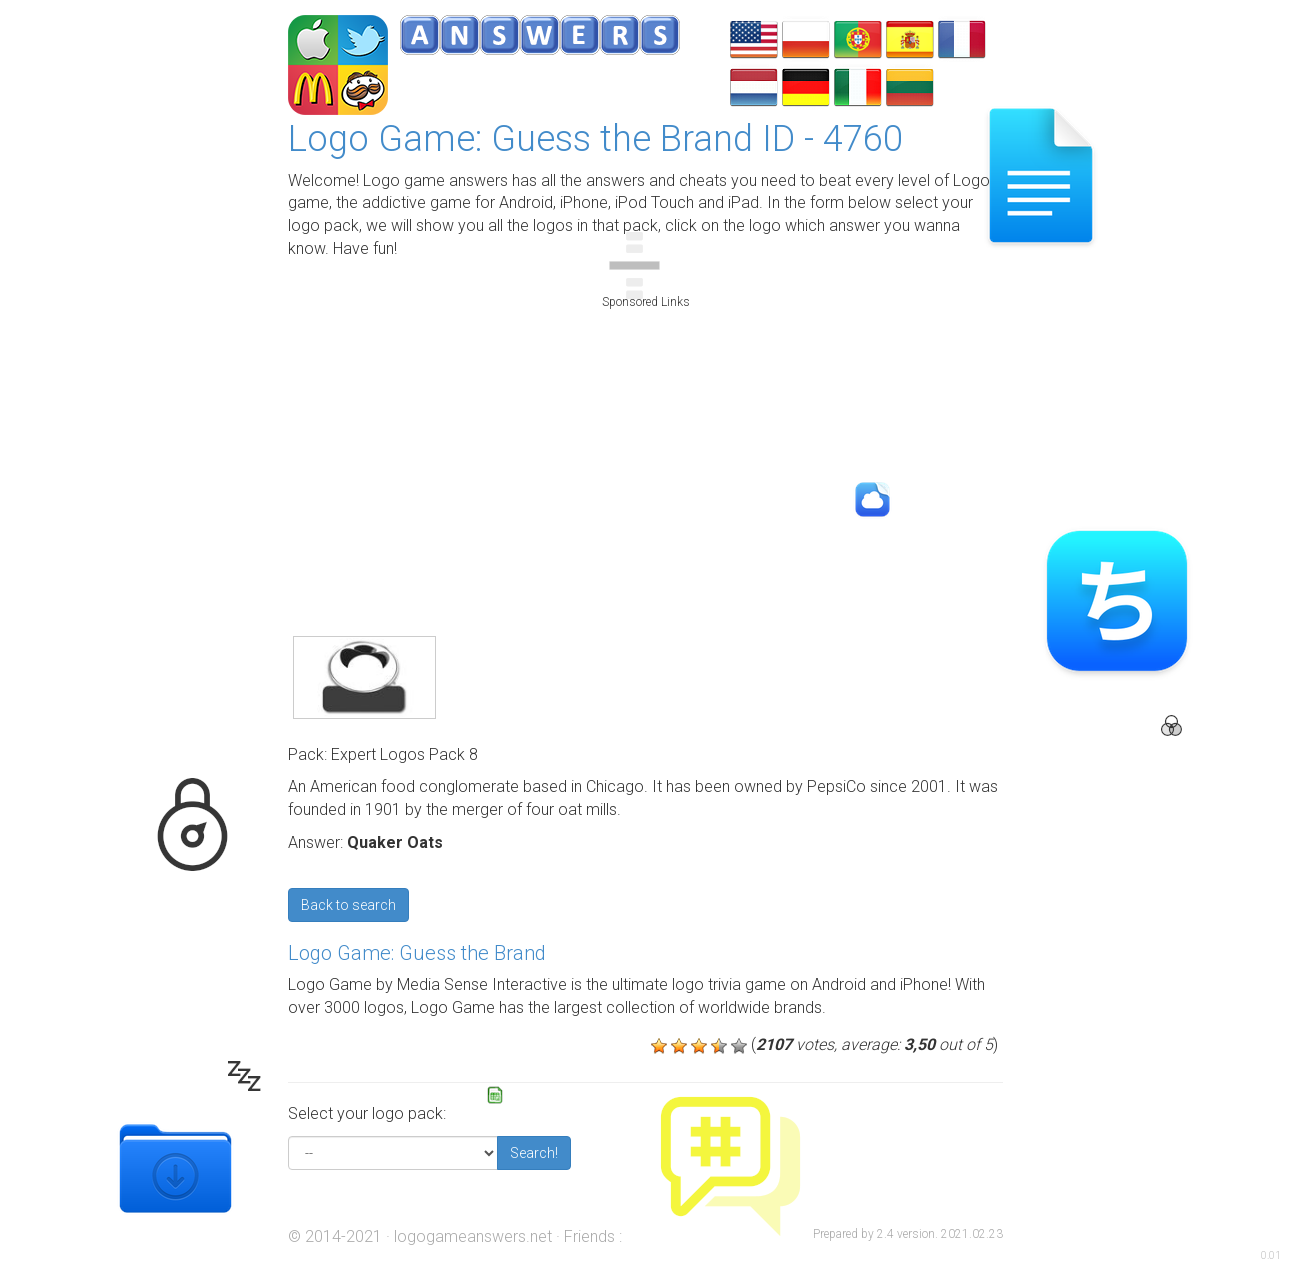 The width and height of the screenshot is (1291, 1263). I want to click on switch to continuous scroll view, so click(634, 265).